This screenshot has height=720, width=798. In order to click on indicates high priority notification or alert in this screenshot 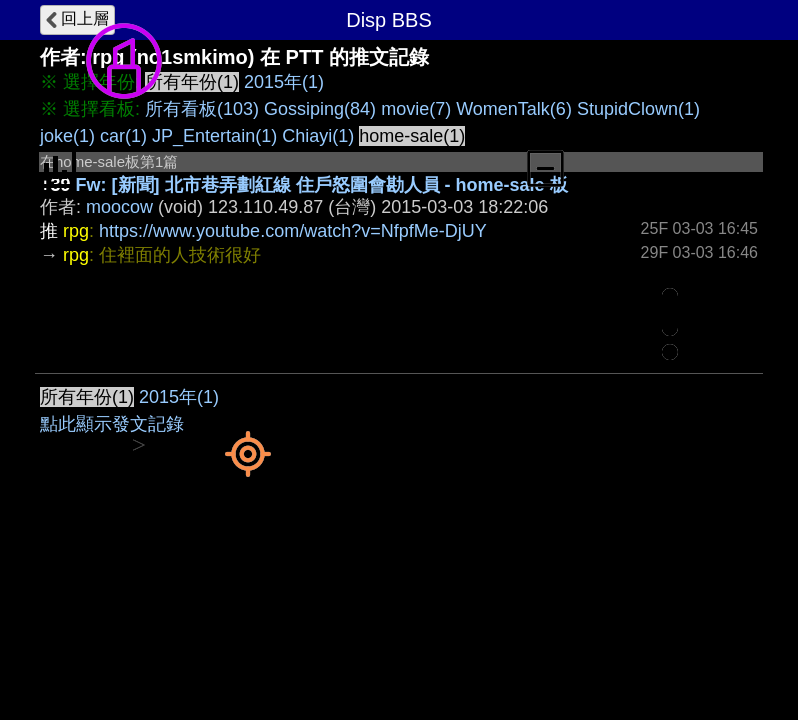, I will do `click(670, 324)`.